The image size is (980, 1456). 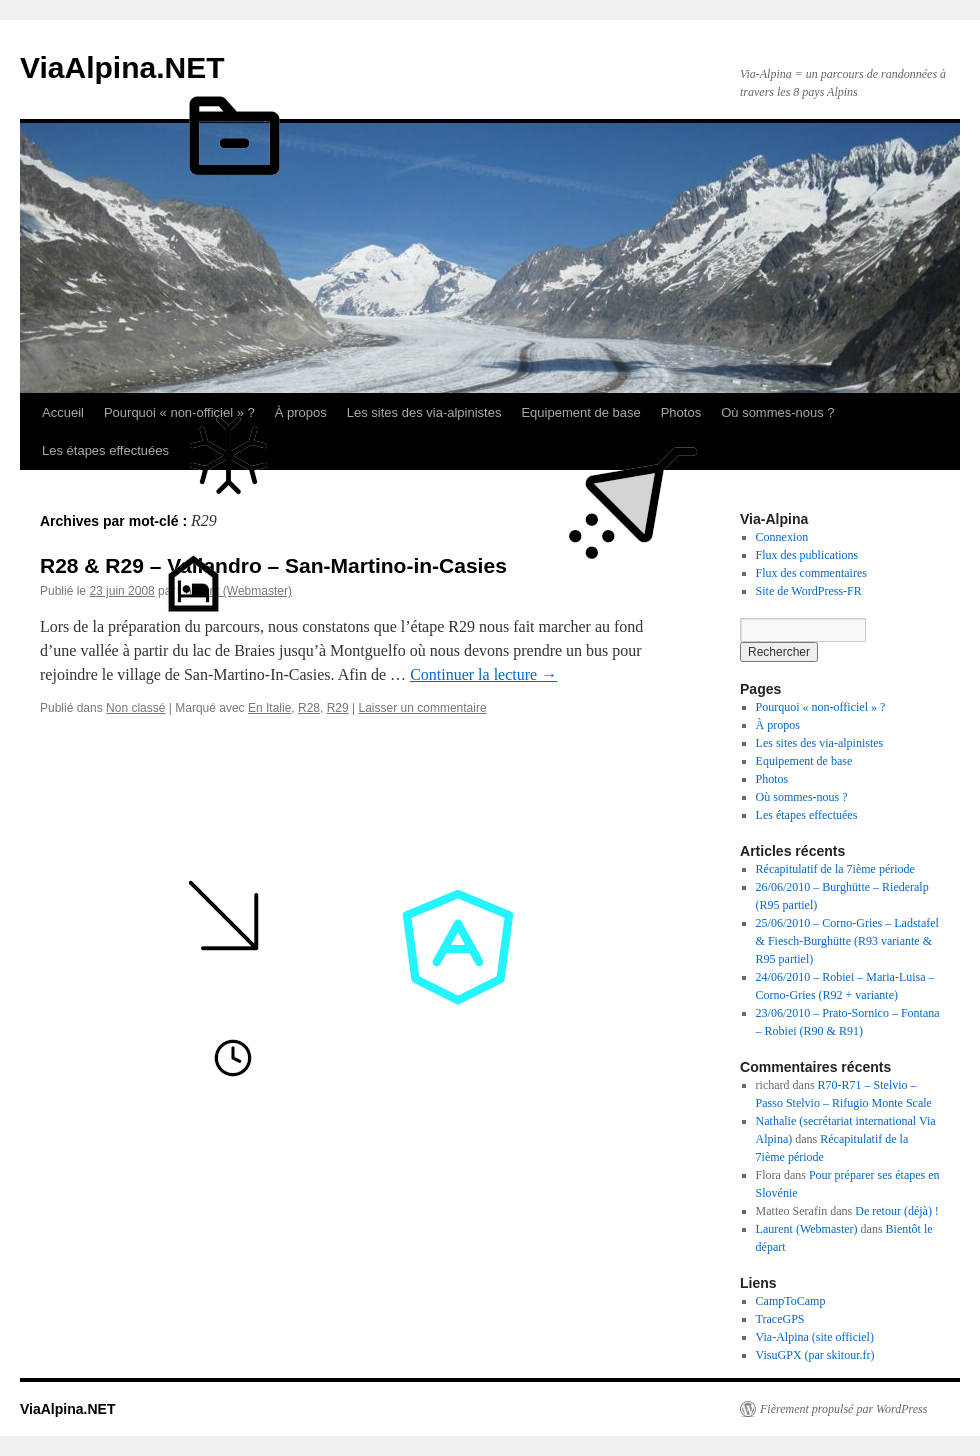 I want to click on filter or sort content, so click(x=631, y=497).